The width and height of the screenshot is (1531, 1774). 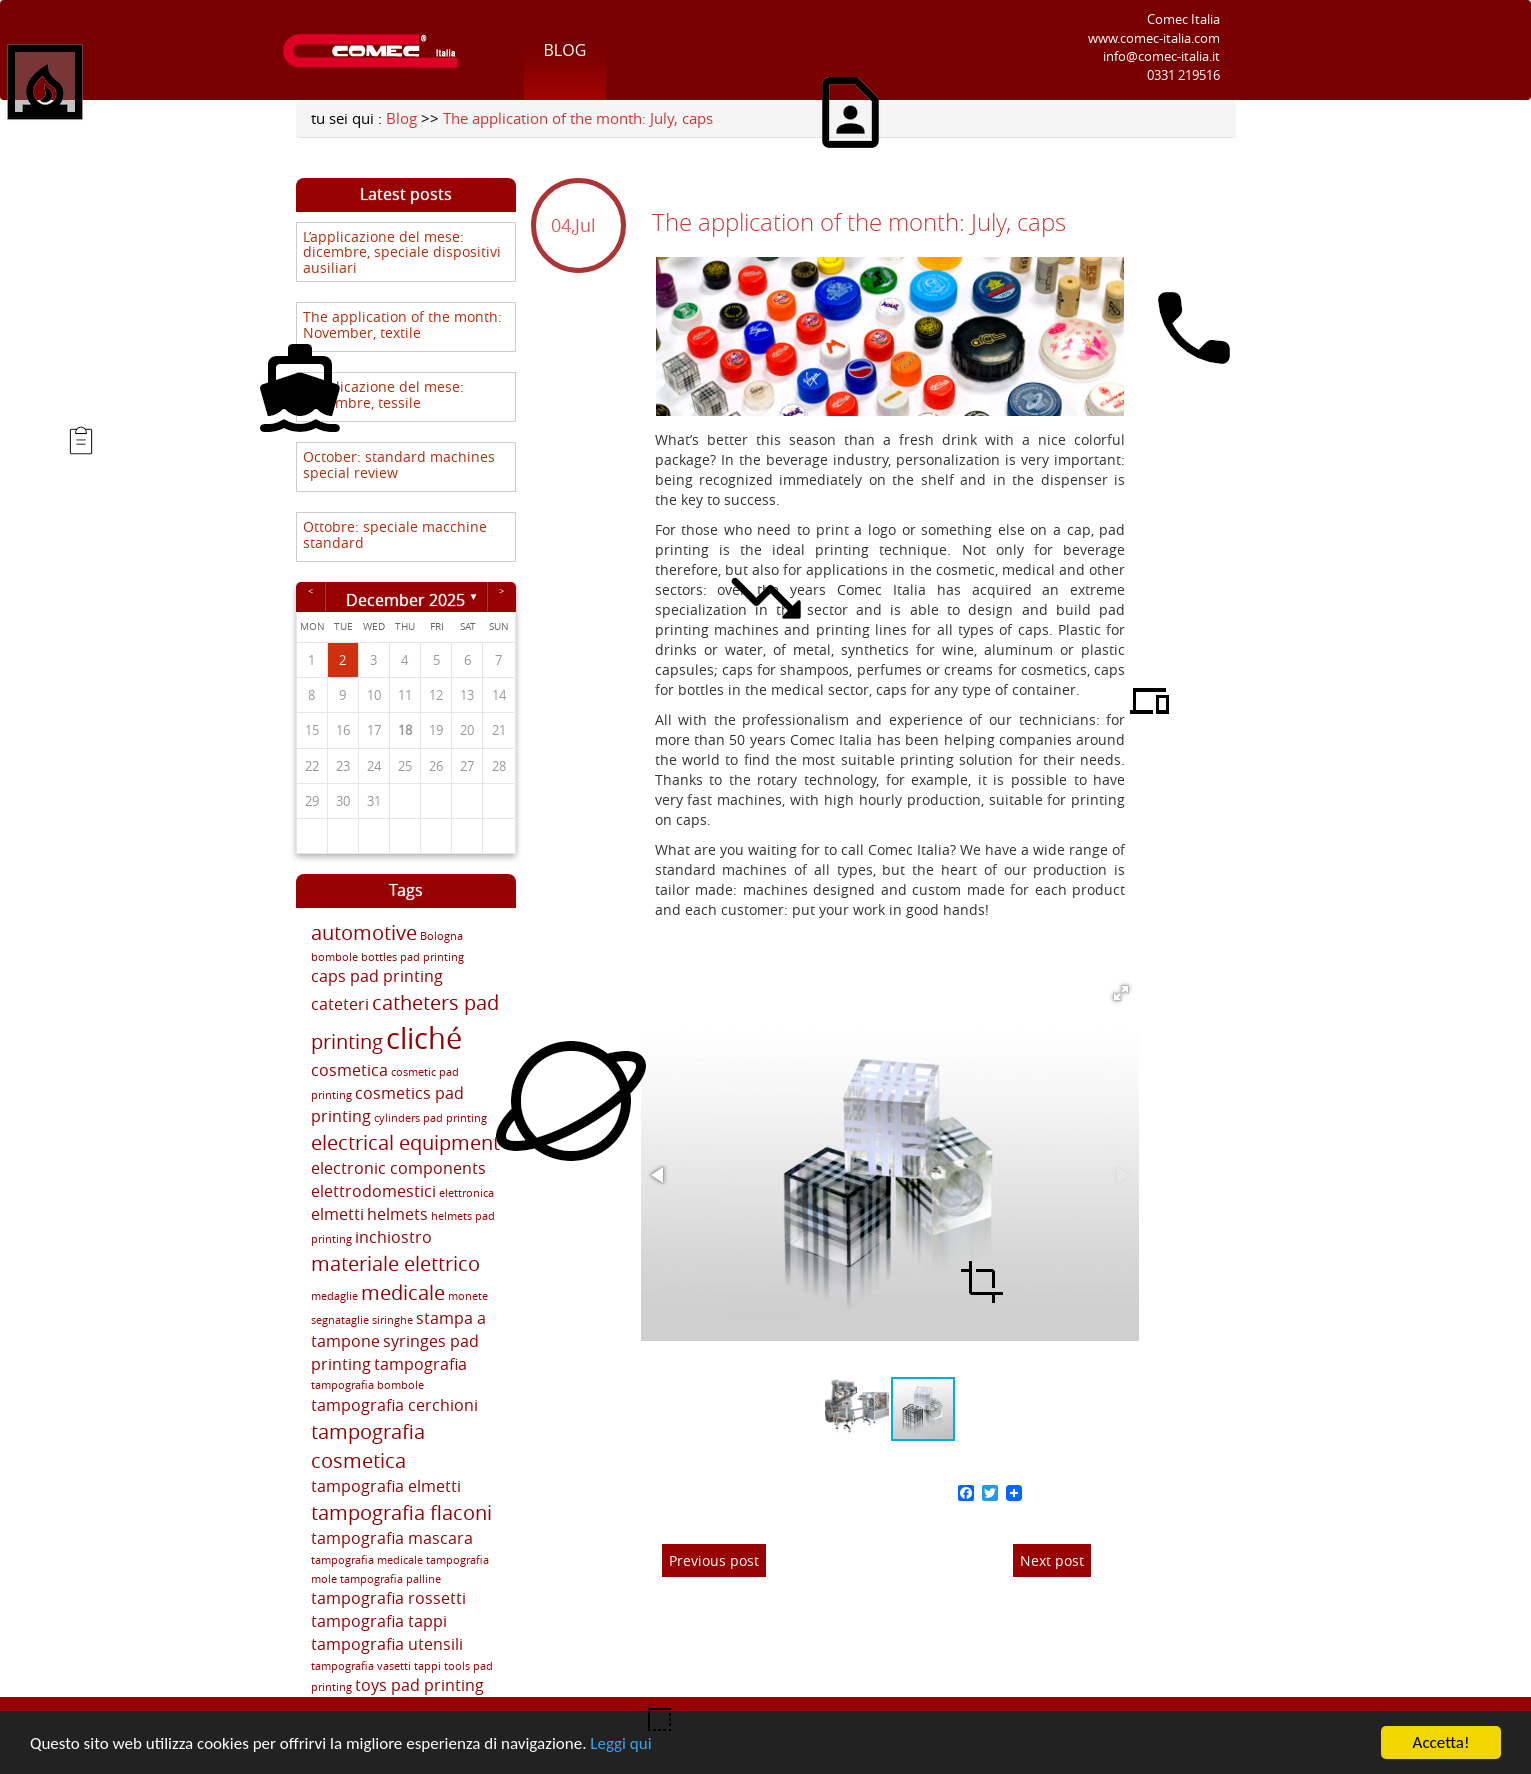 What do you see at coordinates (982, 1282) in the screenshot?
I see `crop an image` at bounding box center [982, 1282].